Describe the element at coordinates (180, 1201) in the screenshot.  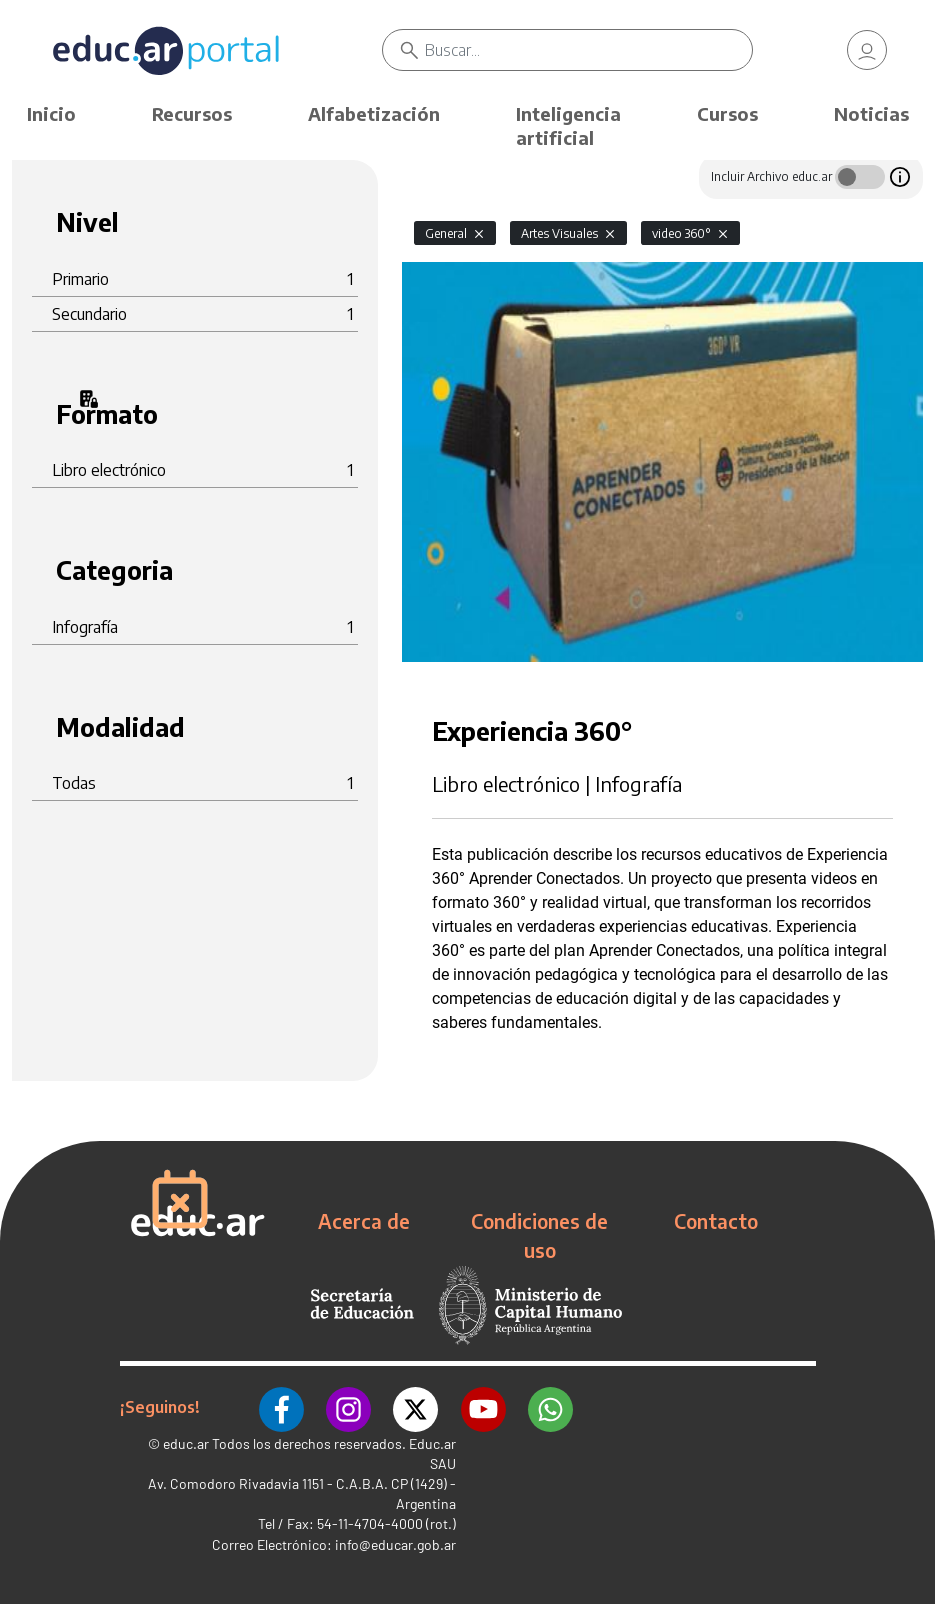
I see `cancel or remove a scheduled event` at that location.